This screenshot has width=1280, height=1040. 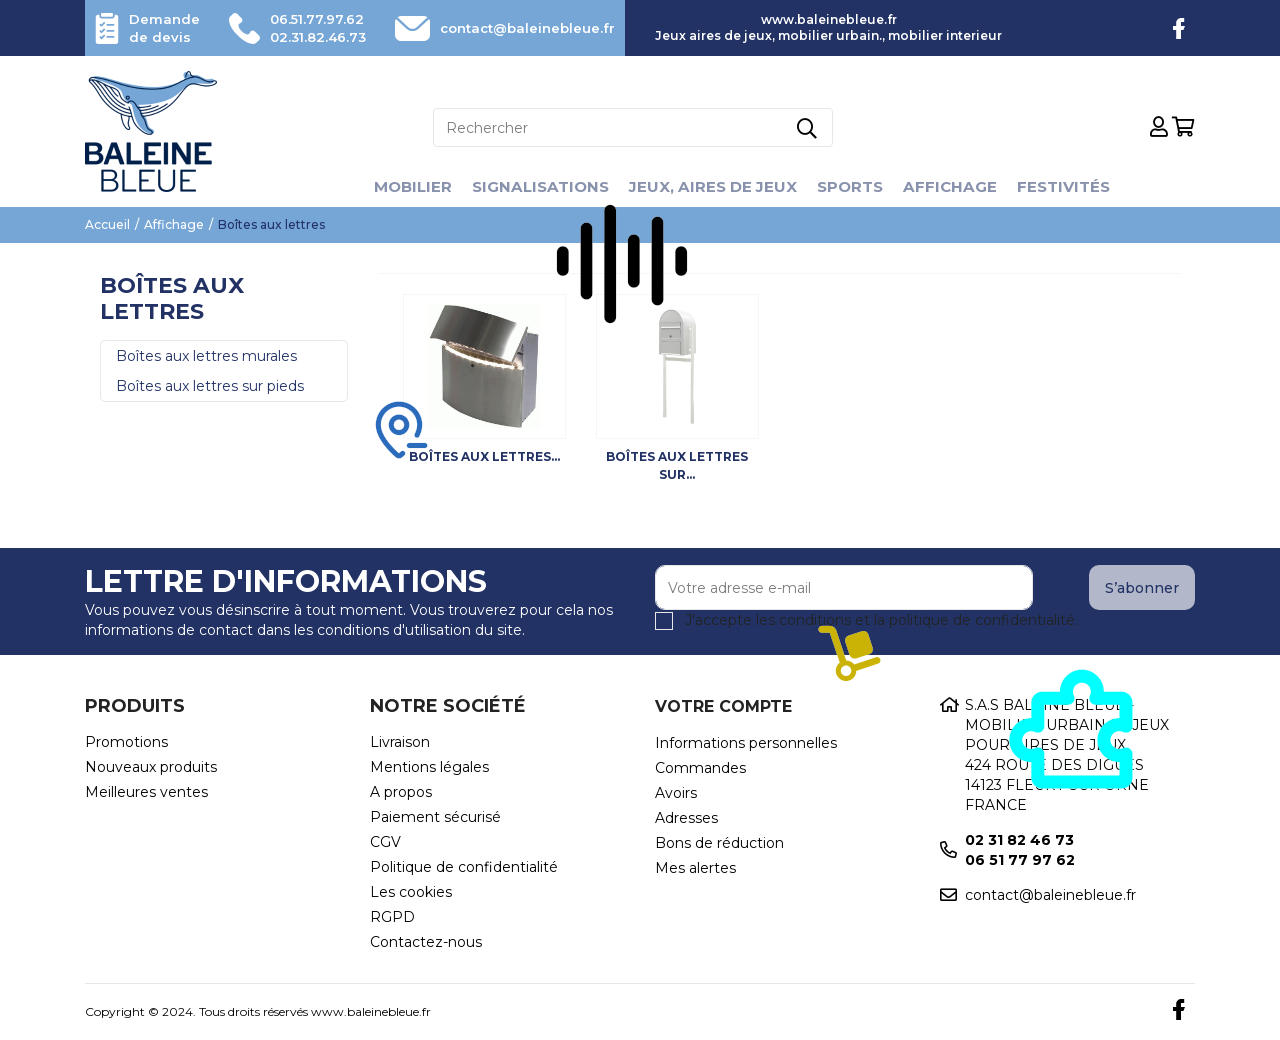 What do you see at coordinates (399, 430) in the screenshot?
I see `remove a saved location` at bounding box center [399, 430].